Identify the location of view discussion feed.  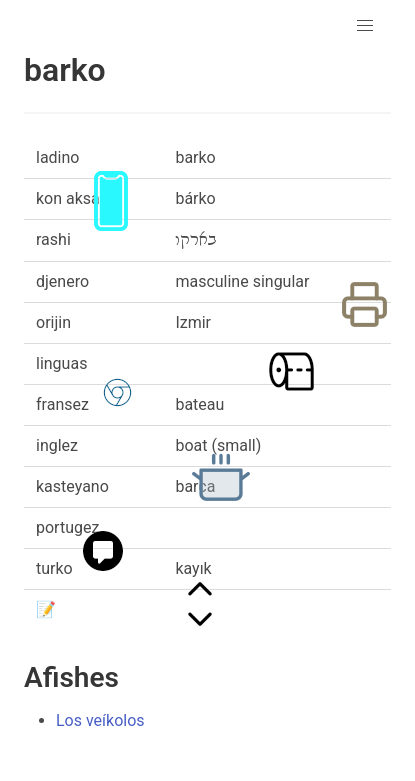
(103, 551).